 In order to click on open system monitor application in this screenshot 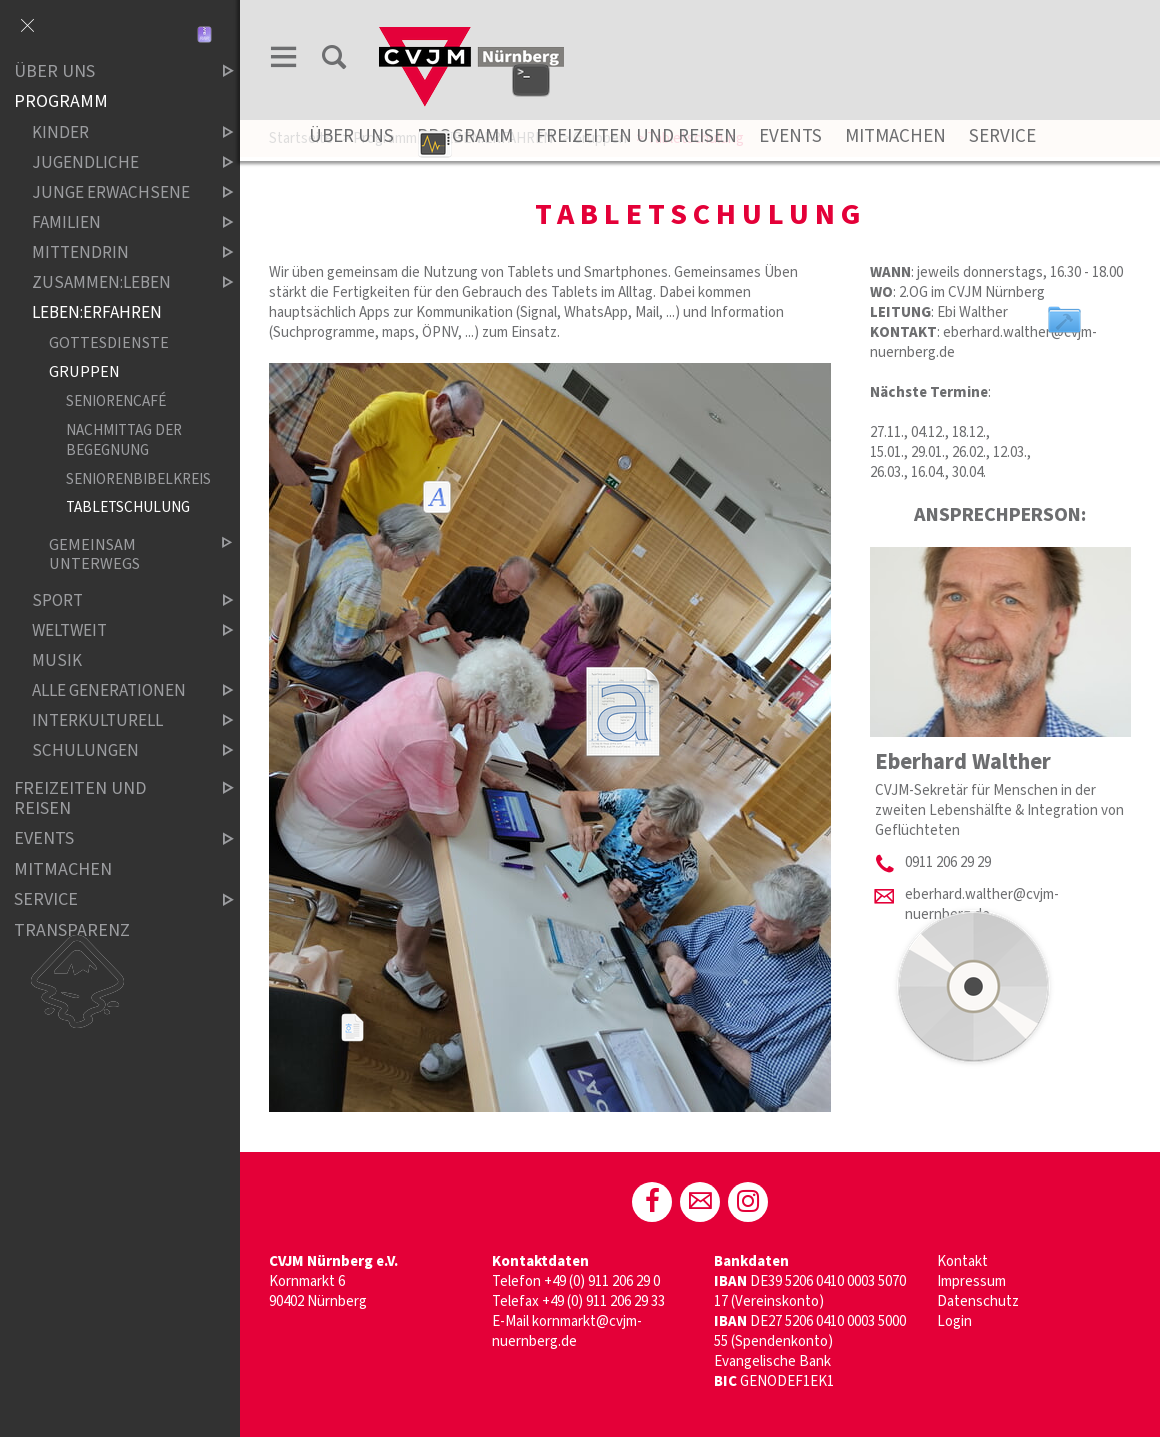, I will do `click(435, 144)`.